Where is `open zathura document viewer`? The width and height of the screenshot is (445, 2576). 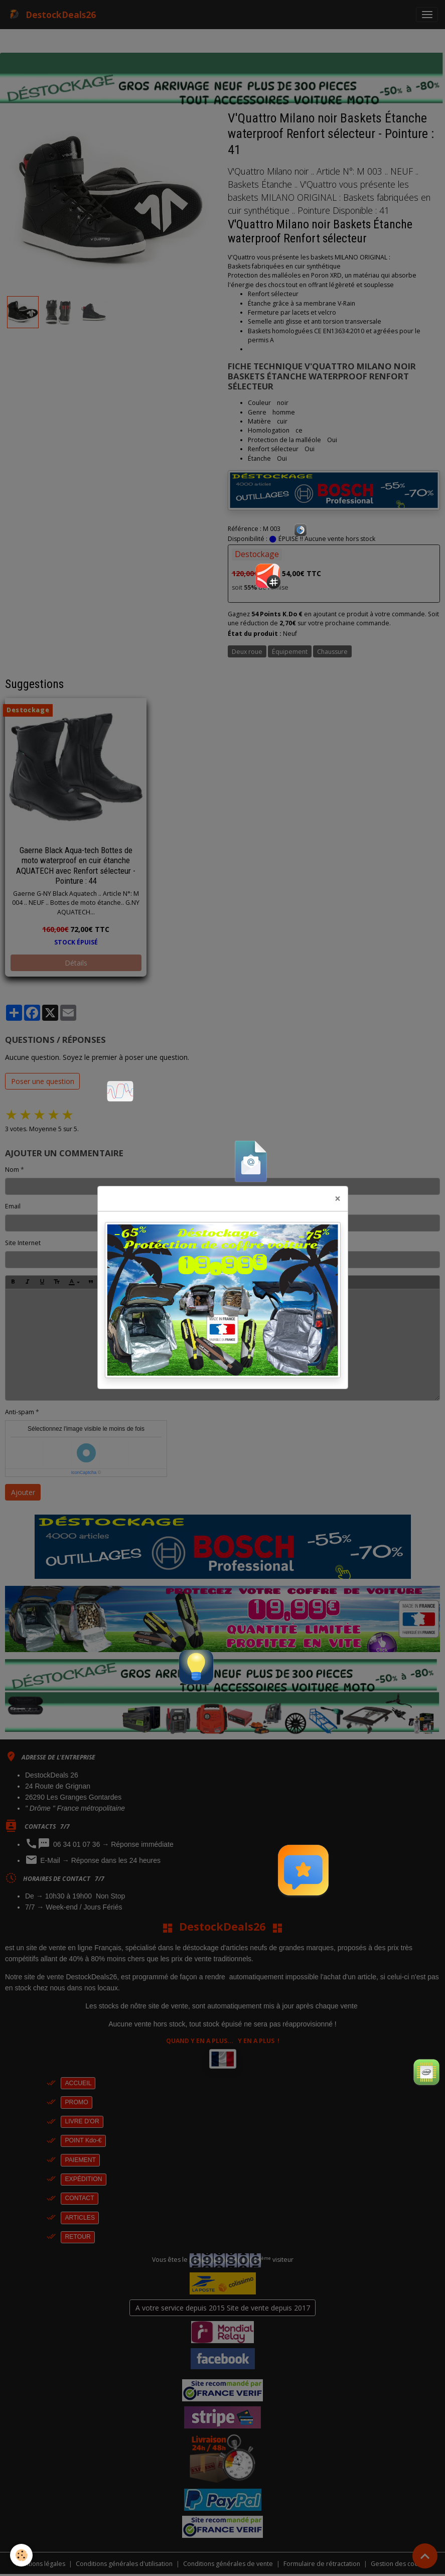 open zathura document viewer is located at coordinates (267, 576).